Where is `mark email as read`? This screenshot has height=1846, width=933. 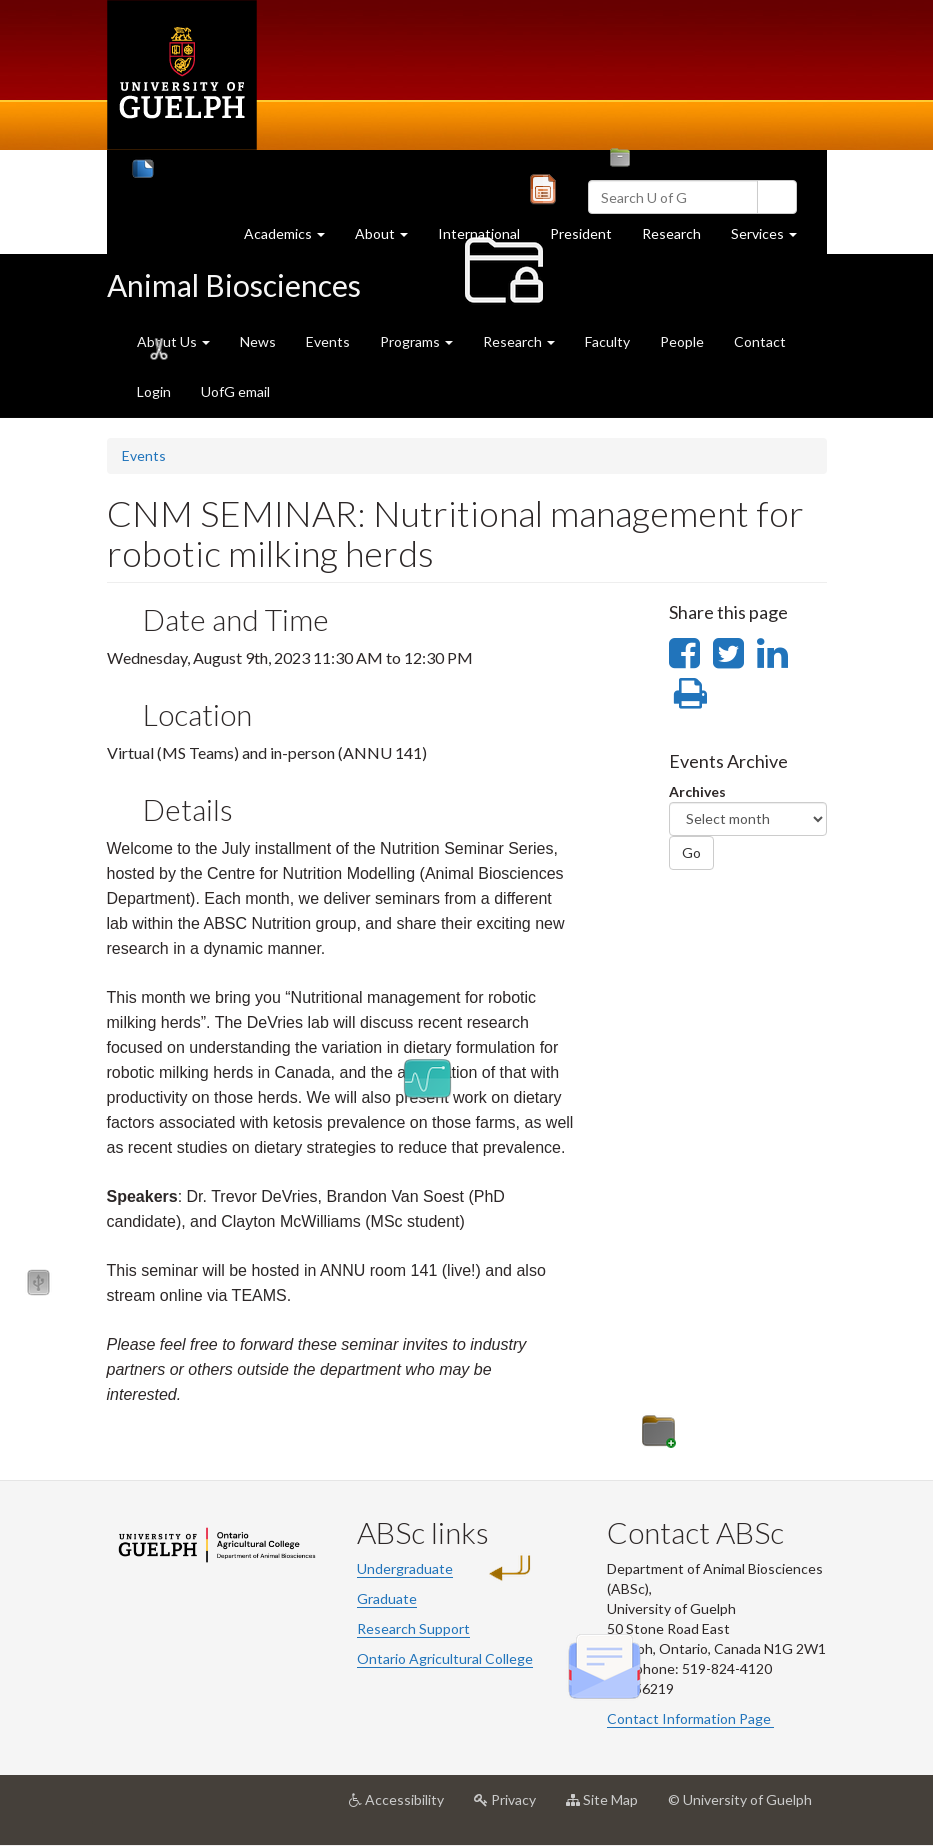
mark email as read is located at coordinates (604, 1670).